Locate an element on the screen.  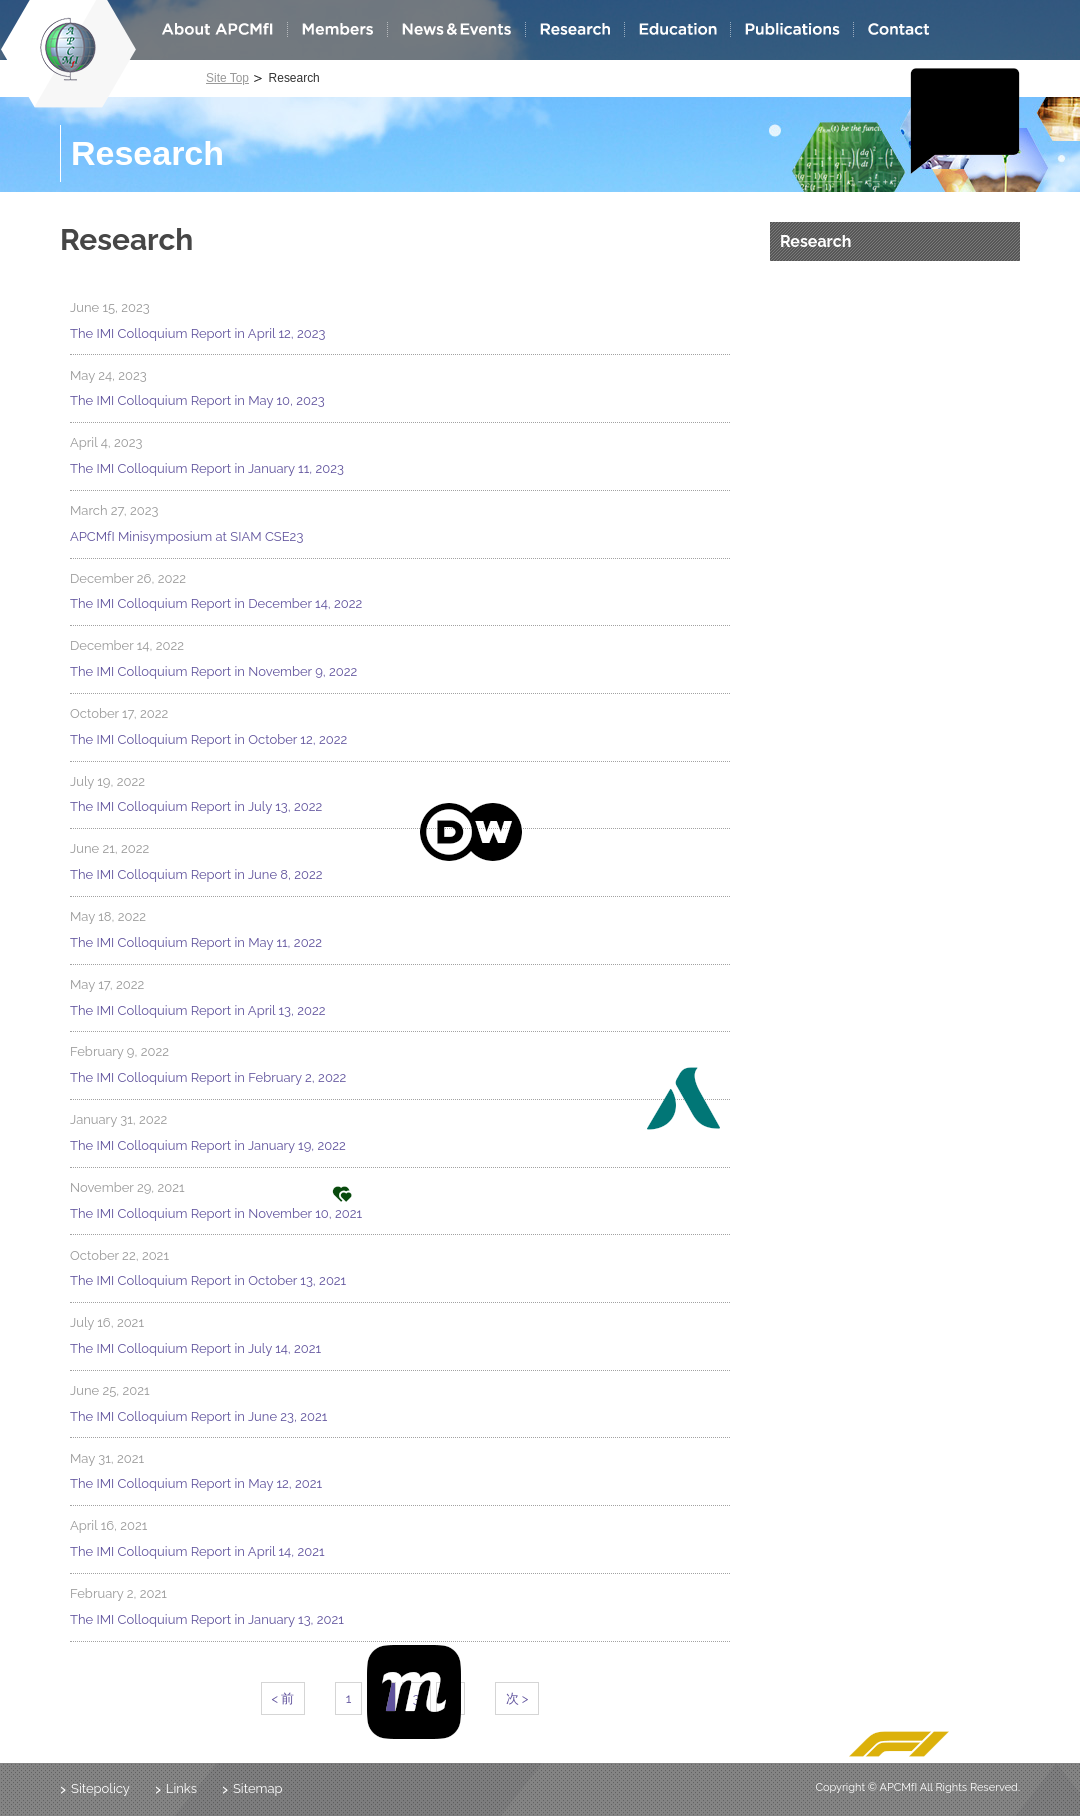
open moqups wireframing and prototyping tool is located at coordinates (414, 1692).